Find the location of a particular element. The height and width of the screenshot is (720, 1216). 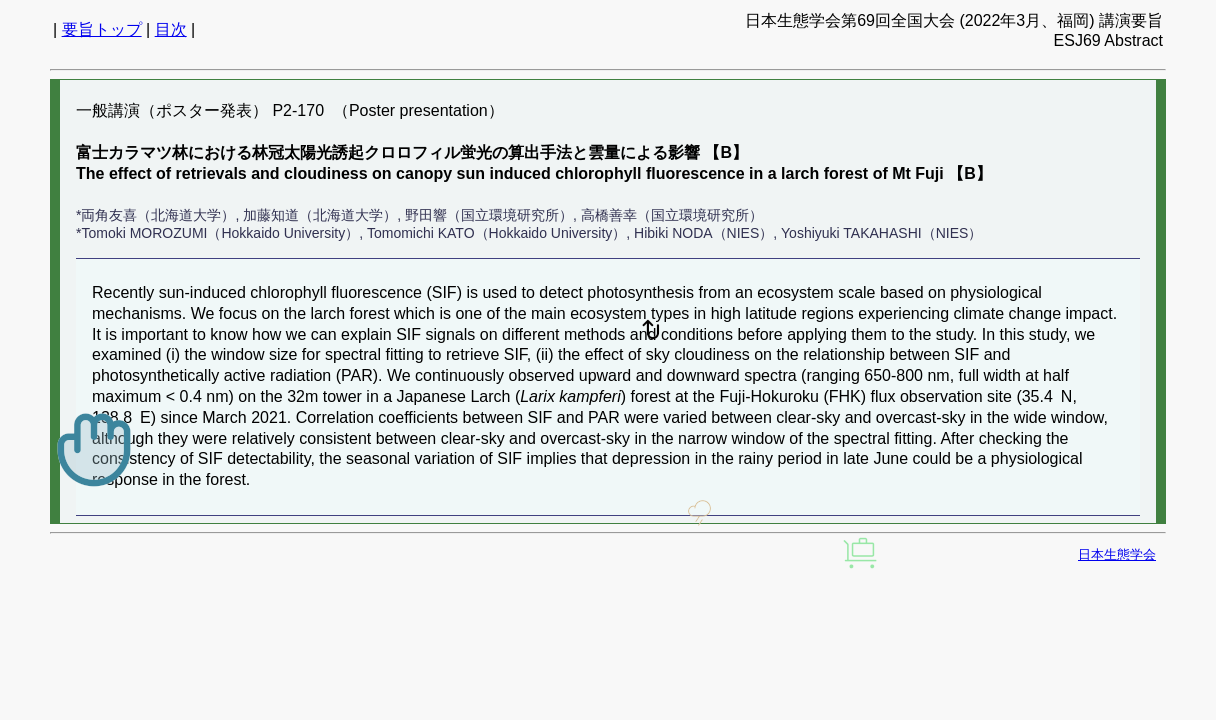

access luggage or baggage services is located at coordinates (859, 552).